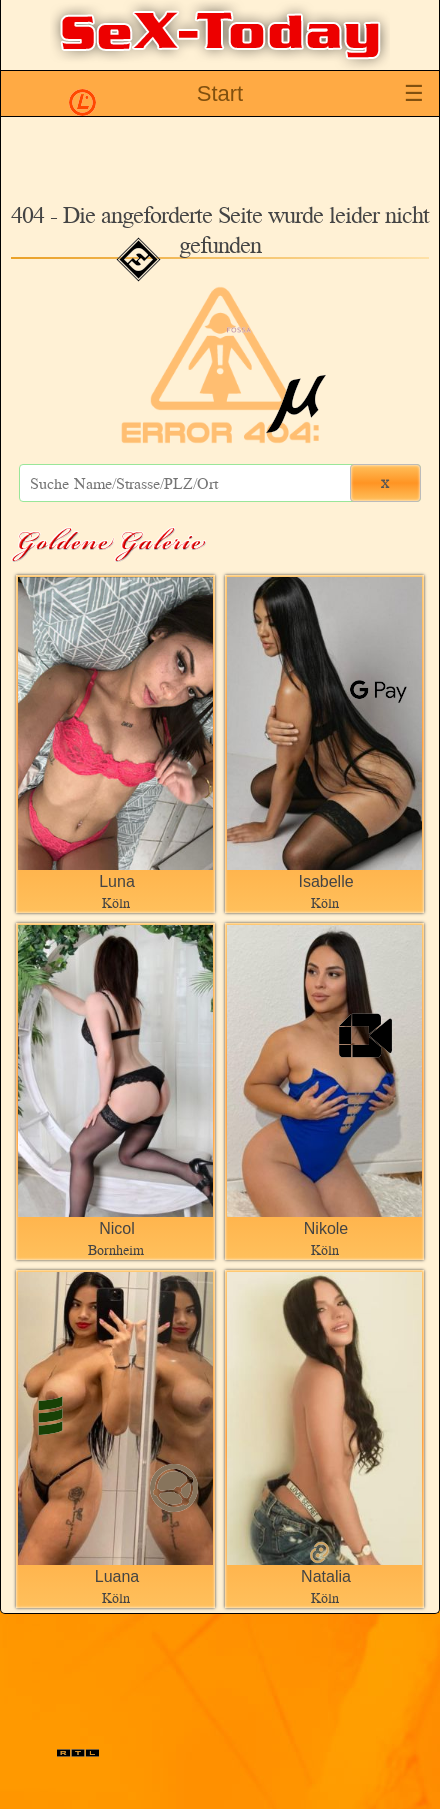 The image size is (440, 1809). Describe the element at coordinates (174, 1488) in the screenshot. I see `open syncthing file synchronization app` at that location.